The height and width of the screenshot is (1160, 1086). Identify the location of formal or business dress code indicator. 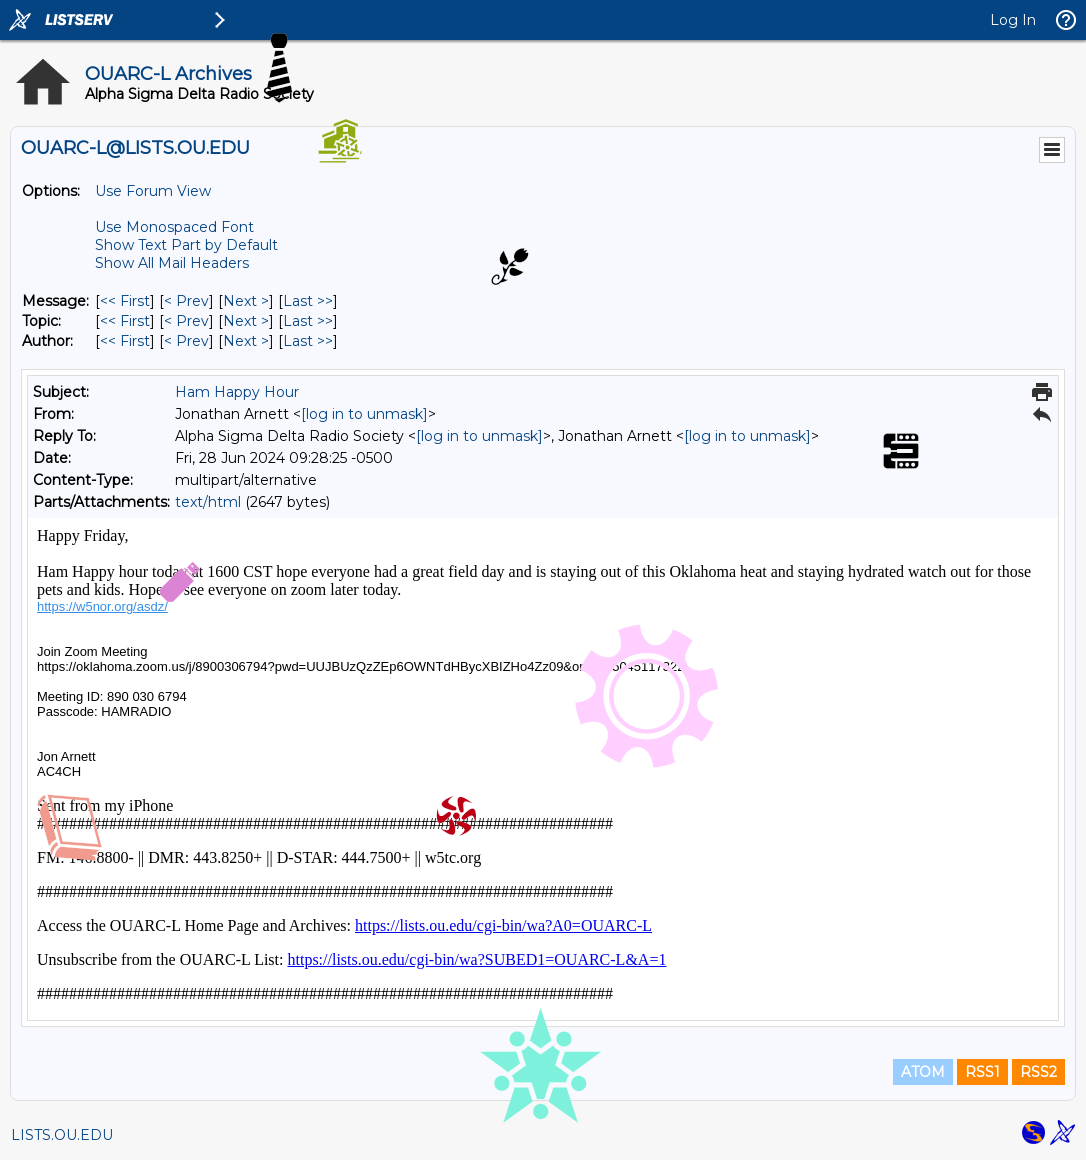
(279, 68).